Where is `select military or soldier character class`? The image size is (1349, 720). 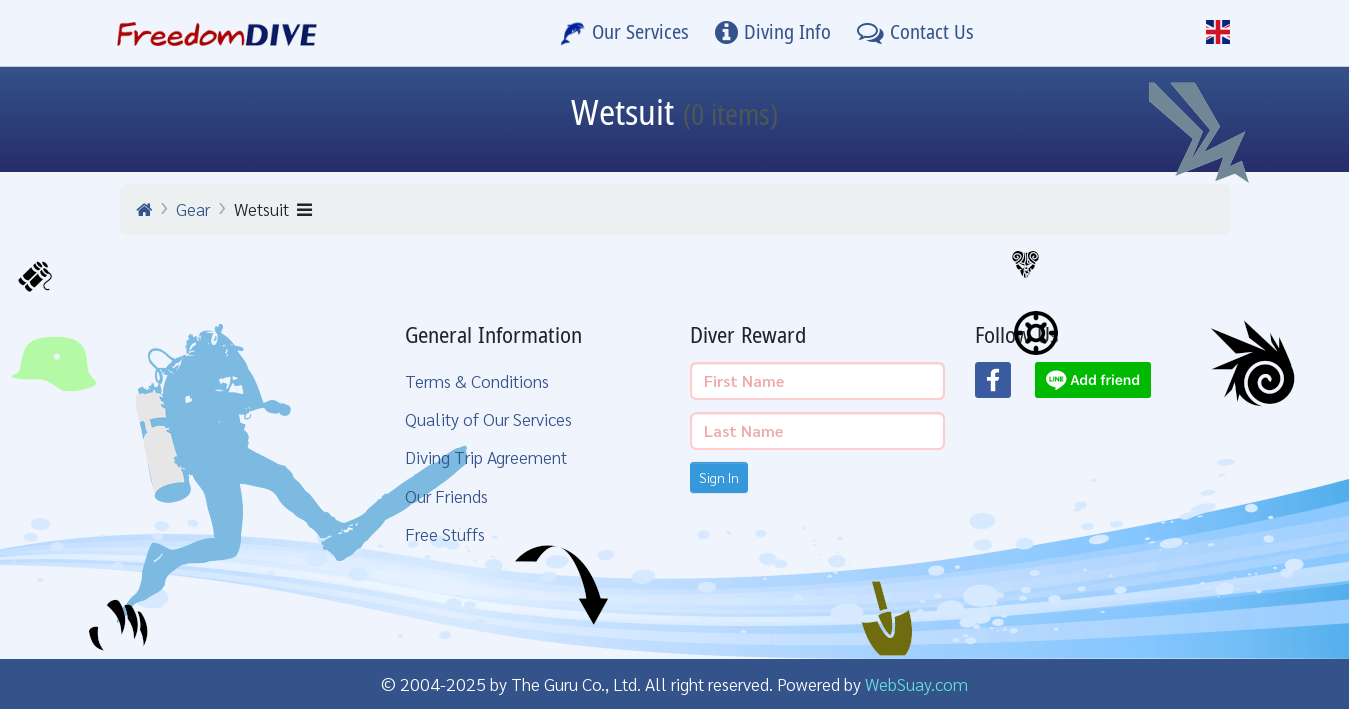 select military or soldier character class is located at coordinates (54, 364).